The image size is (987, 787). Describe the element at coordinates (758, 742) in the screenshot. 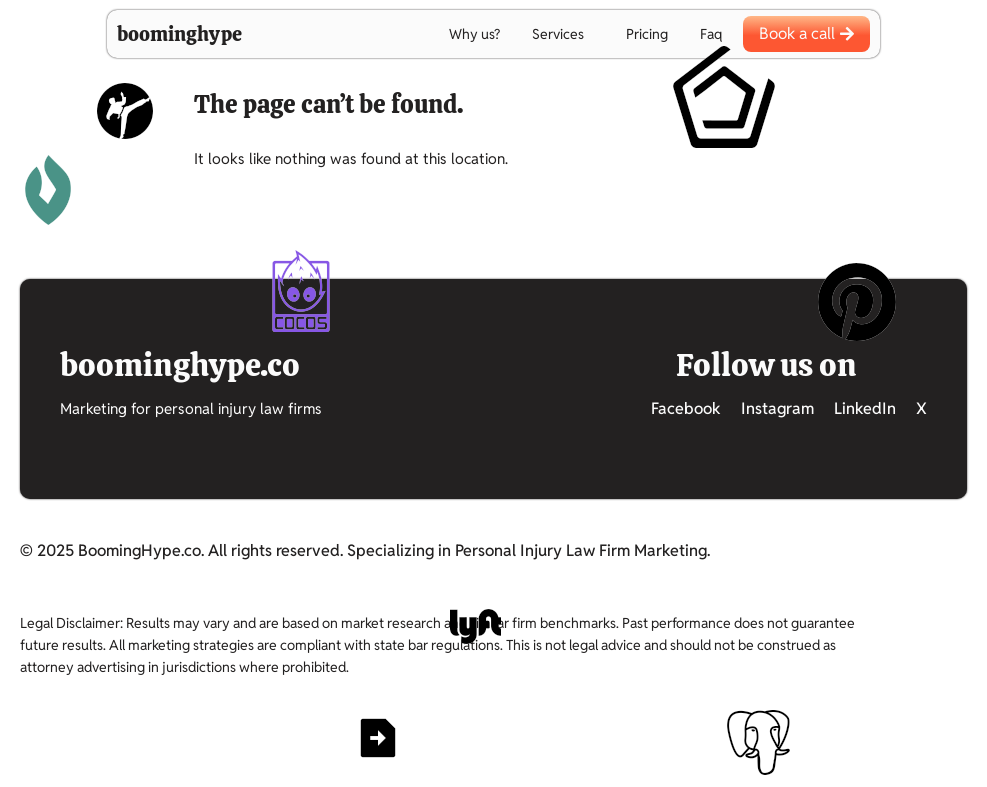

I see `PostgreSQL database logo` at that location.